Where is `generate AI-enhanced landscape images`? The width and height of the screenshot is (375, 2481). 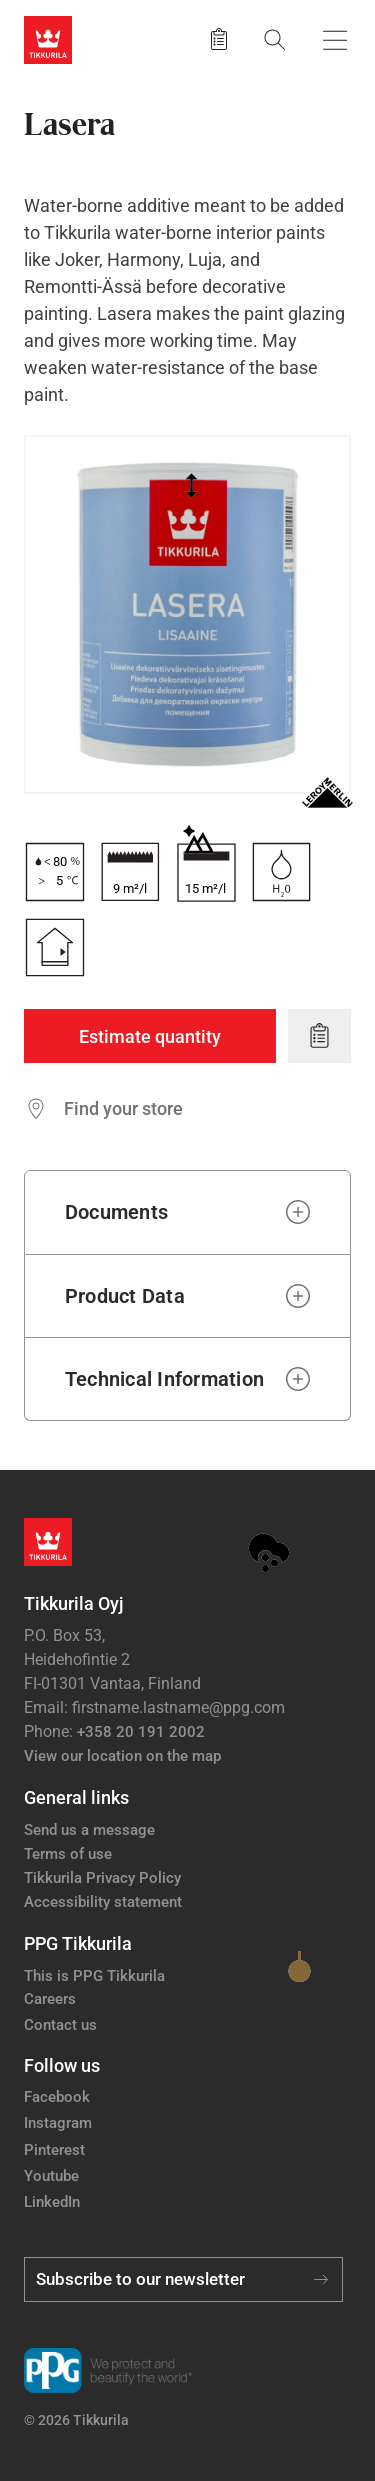
generate AI-enhanced landscape images is located at coordinates (198, 840).